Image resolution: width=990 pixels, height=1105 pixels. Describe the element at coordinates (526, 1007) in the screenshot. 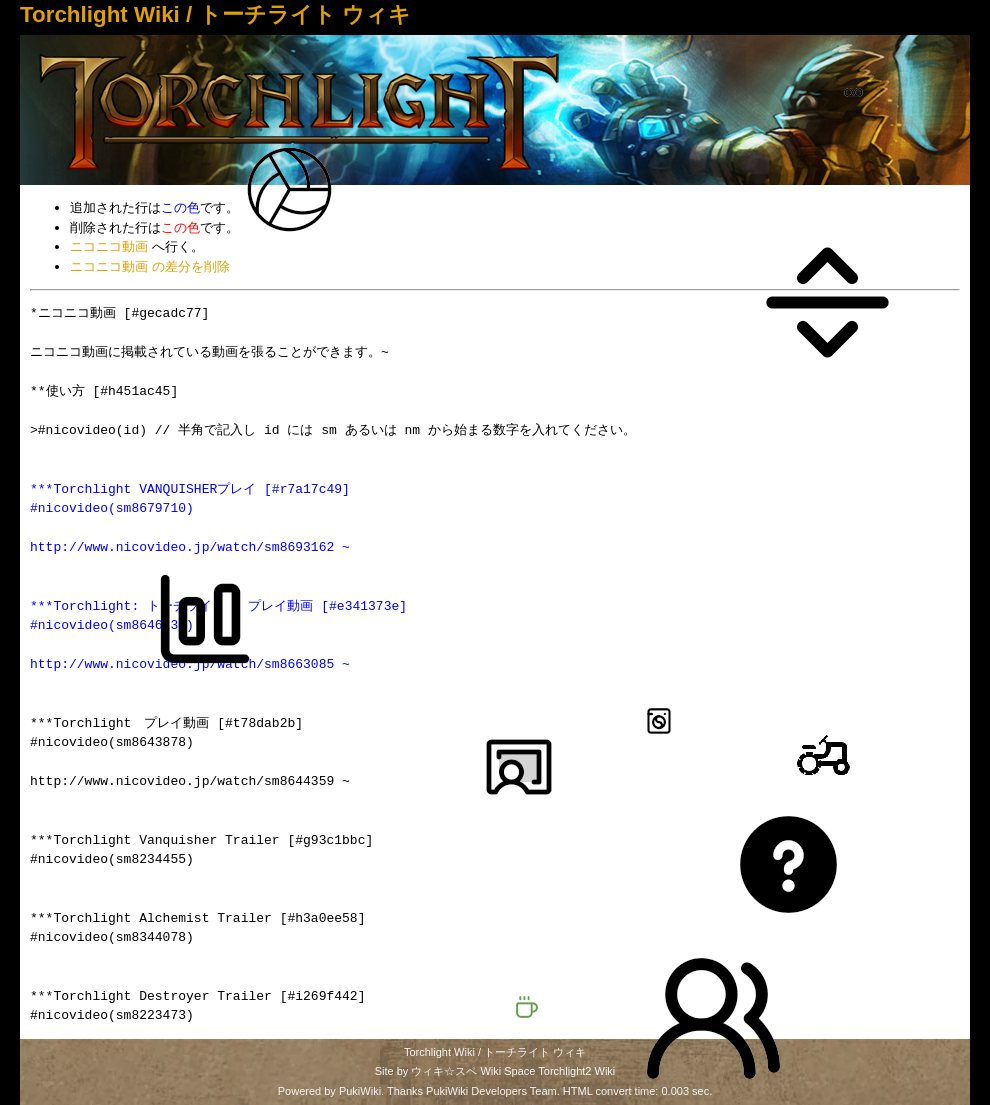

I see `take a coffee break or set a break reminder` at that location.